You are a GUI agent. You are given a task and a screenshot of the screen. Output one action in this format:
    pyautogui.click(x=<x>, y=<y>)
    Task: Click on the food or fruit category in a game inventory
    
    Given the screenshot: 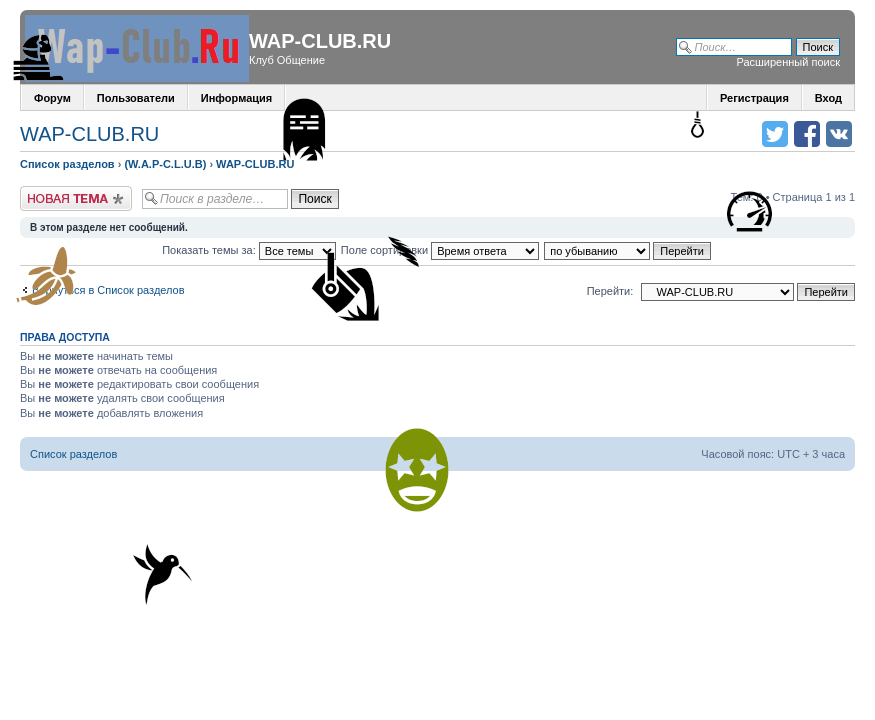 What is the action you would take?
    pyautogui.click(x=46, y=276)
    